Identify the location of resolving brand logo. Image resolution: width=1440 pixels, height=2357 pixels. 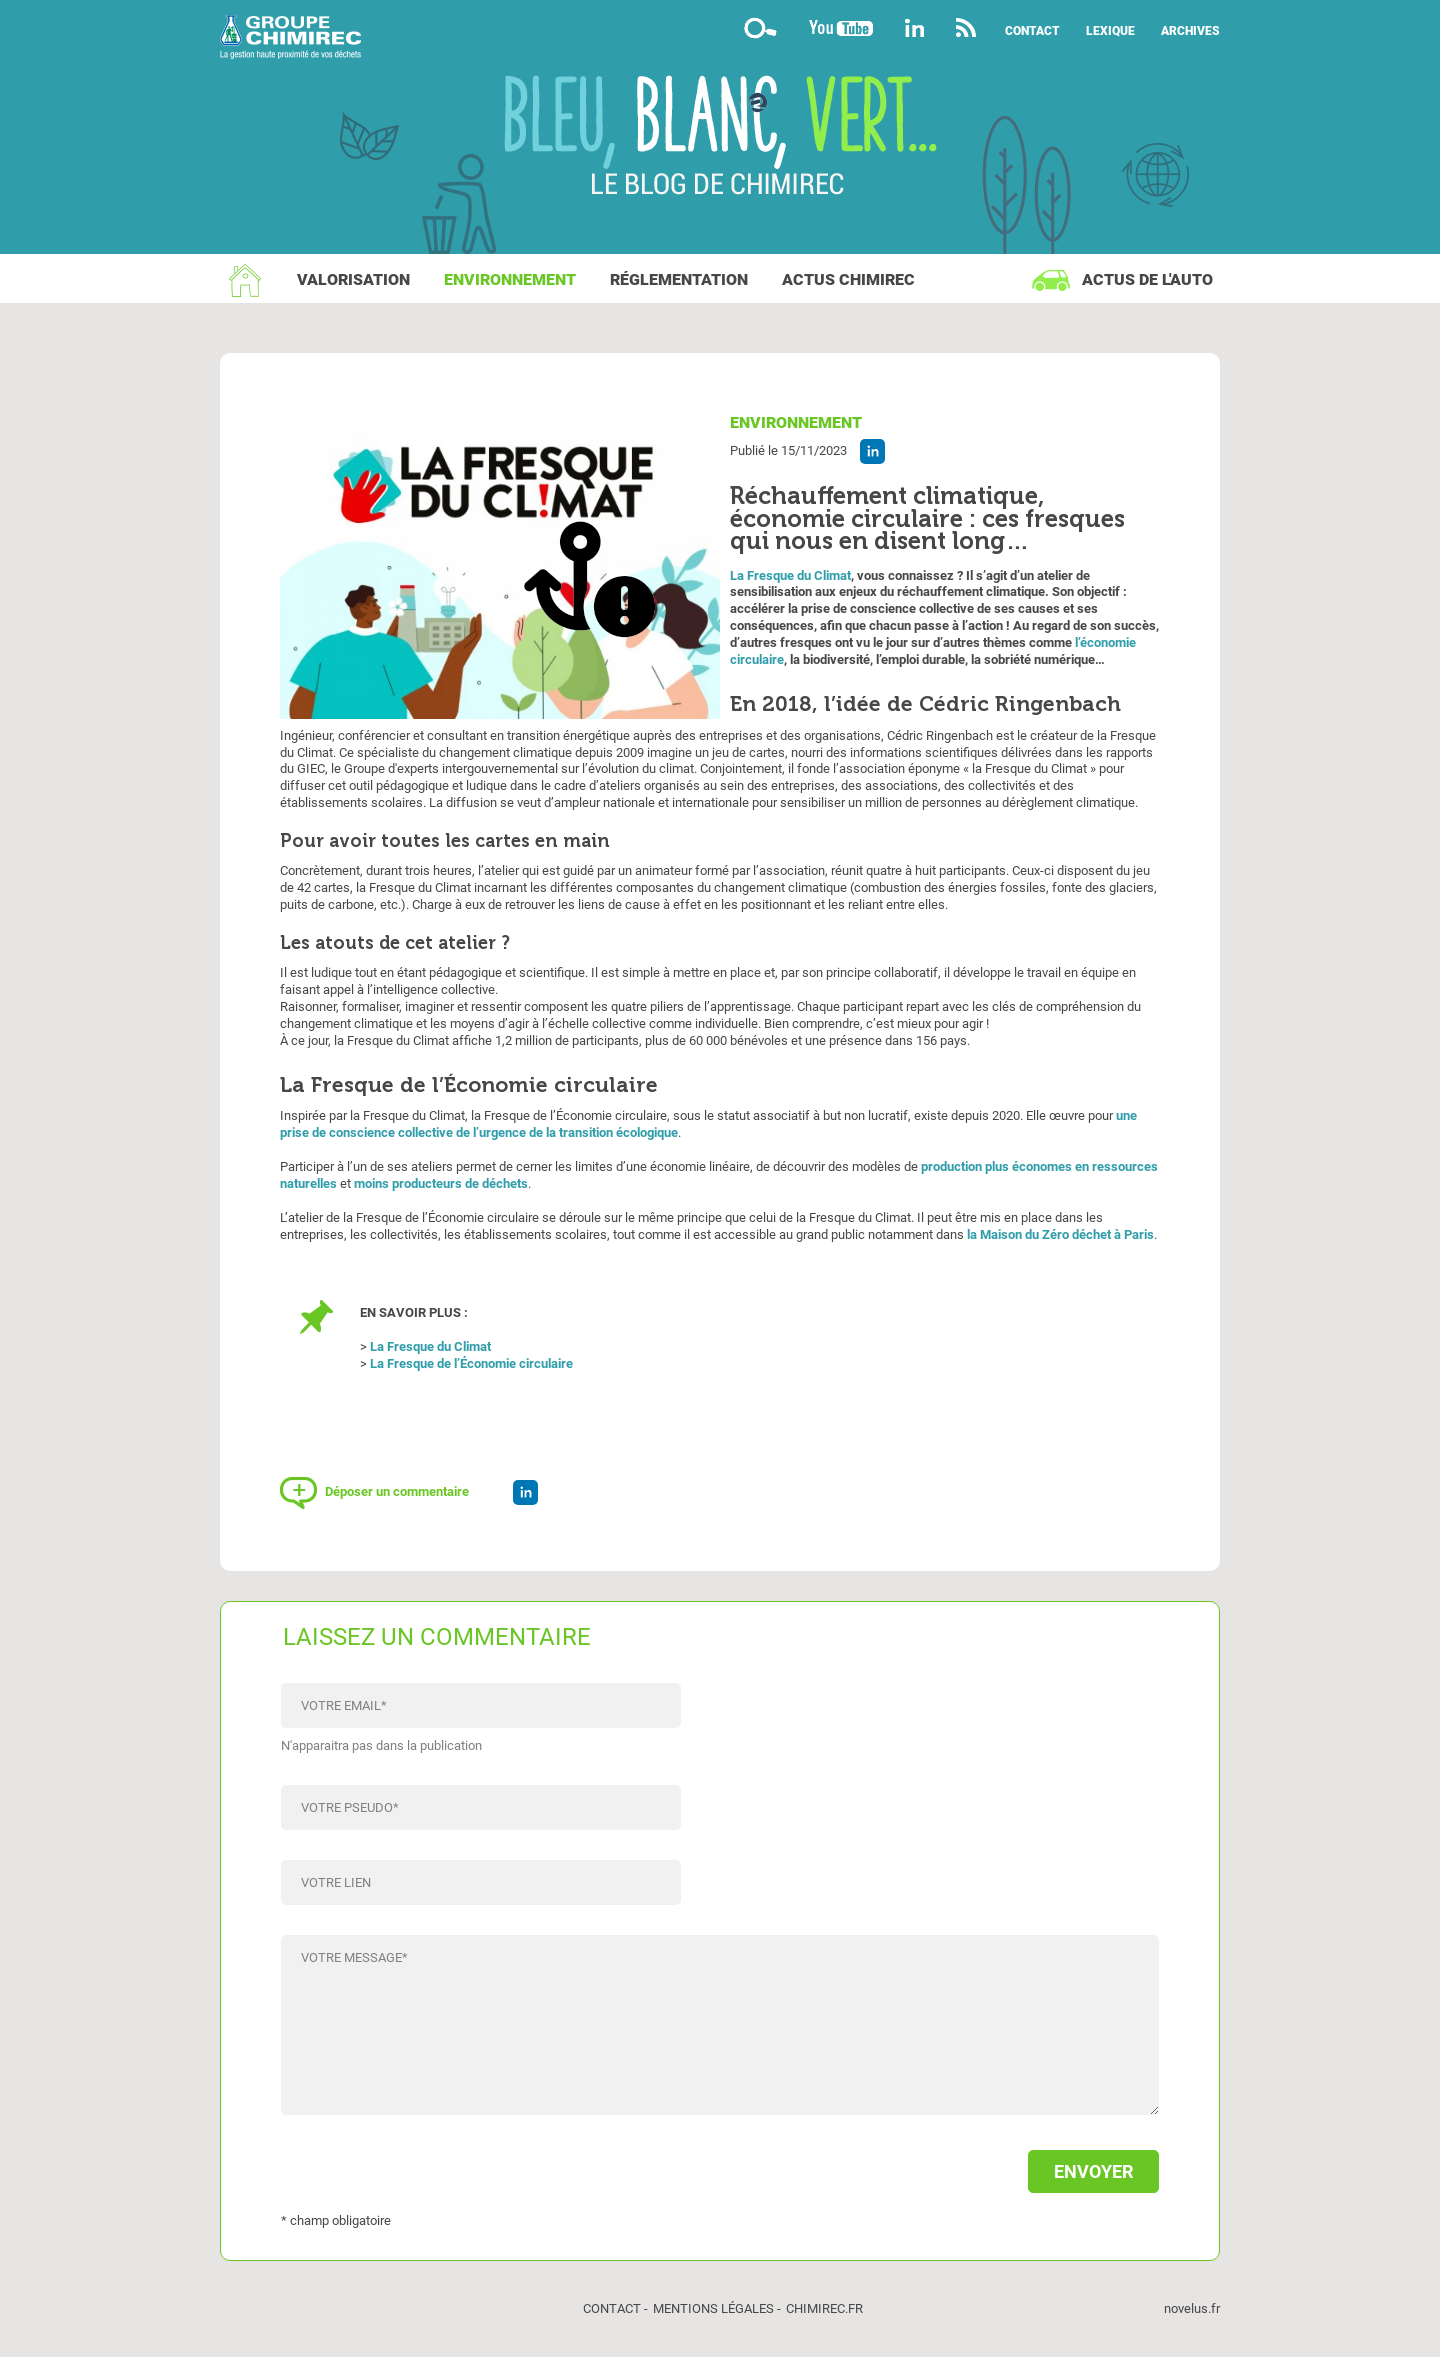
(757, 102).